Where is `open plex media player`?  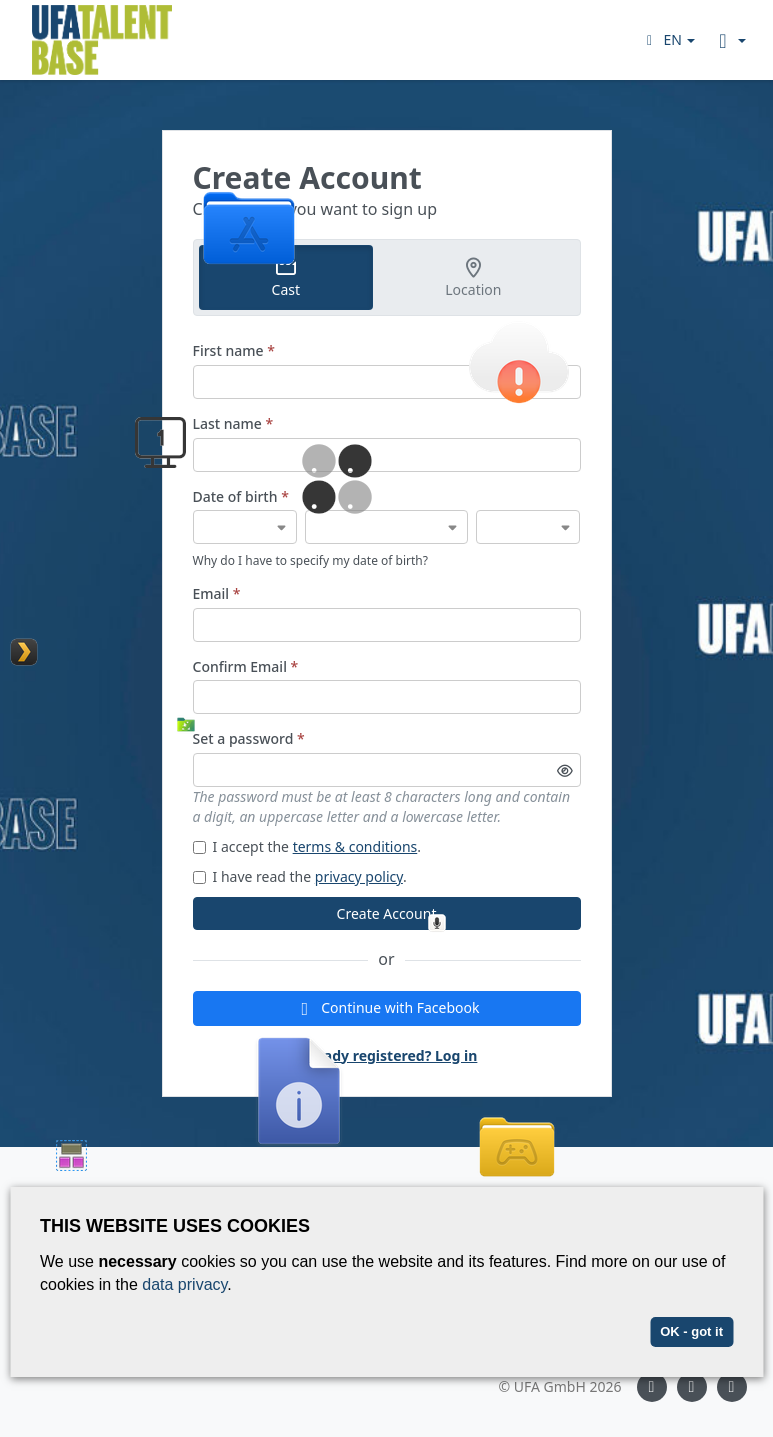 open plex media player is located at coordinates (24, 652).